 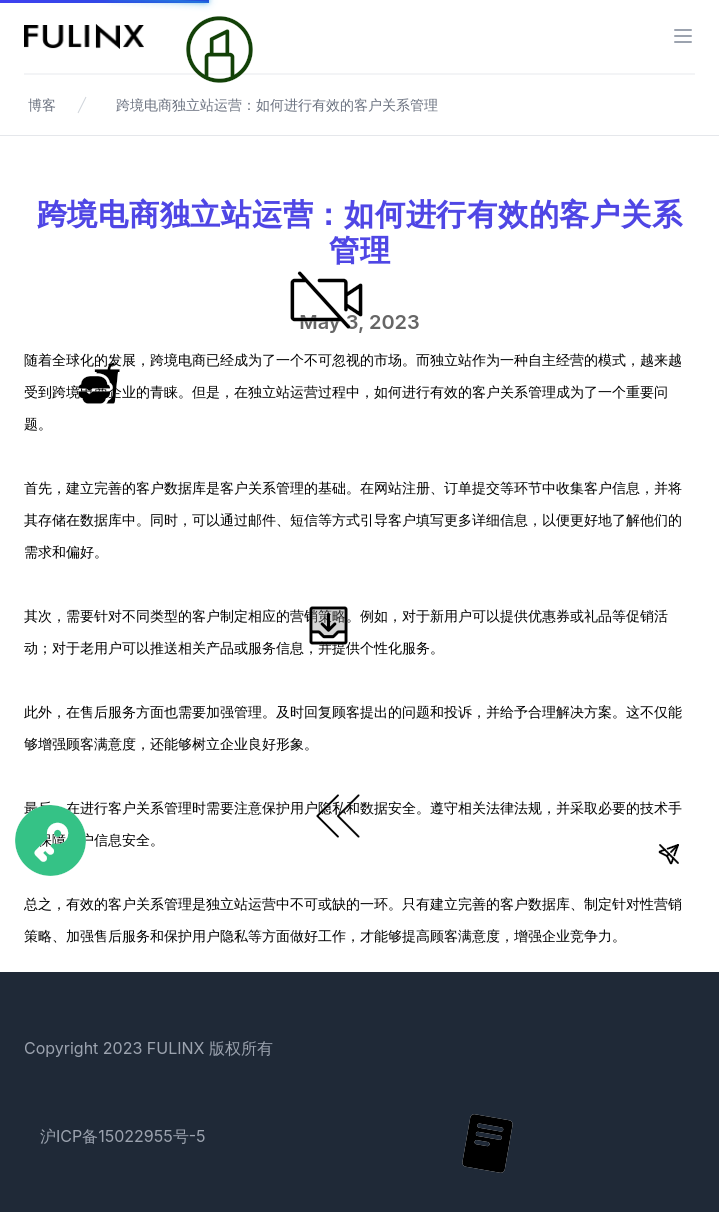 What do you see at coordinates (219, 49) in the screenshot?
I see `activate highlighter tool` at bounding box center [219, 49].